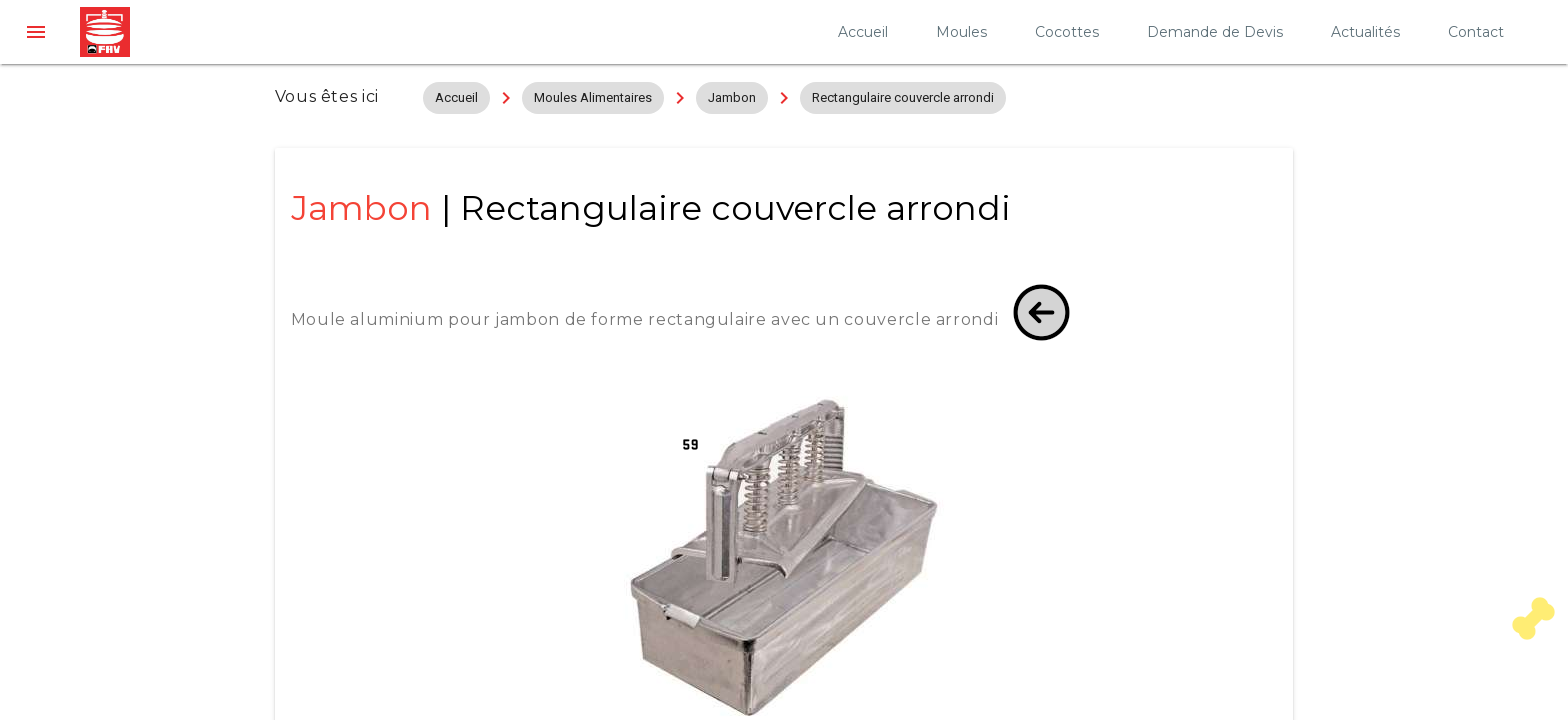  Describe the element at coordinates (690, 444) in the screenshot. I see `indicates 59 items, notifications, or count` at that location.